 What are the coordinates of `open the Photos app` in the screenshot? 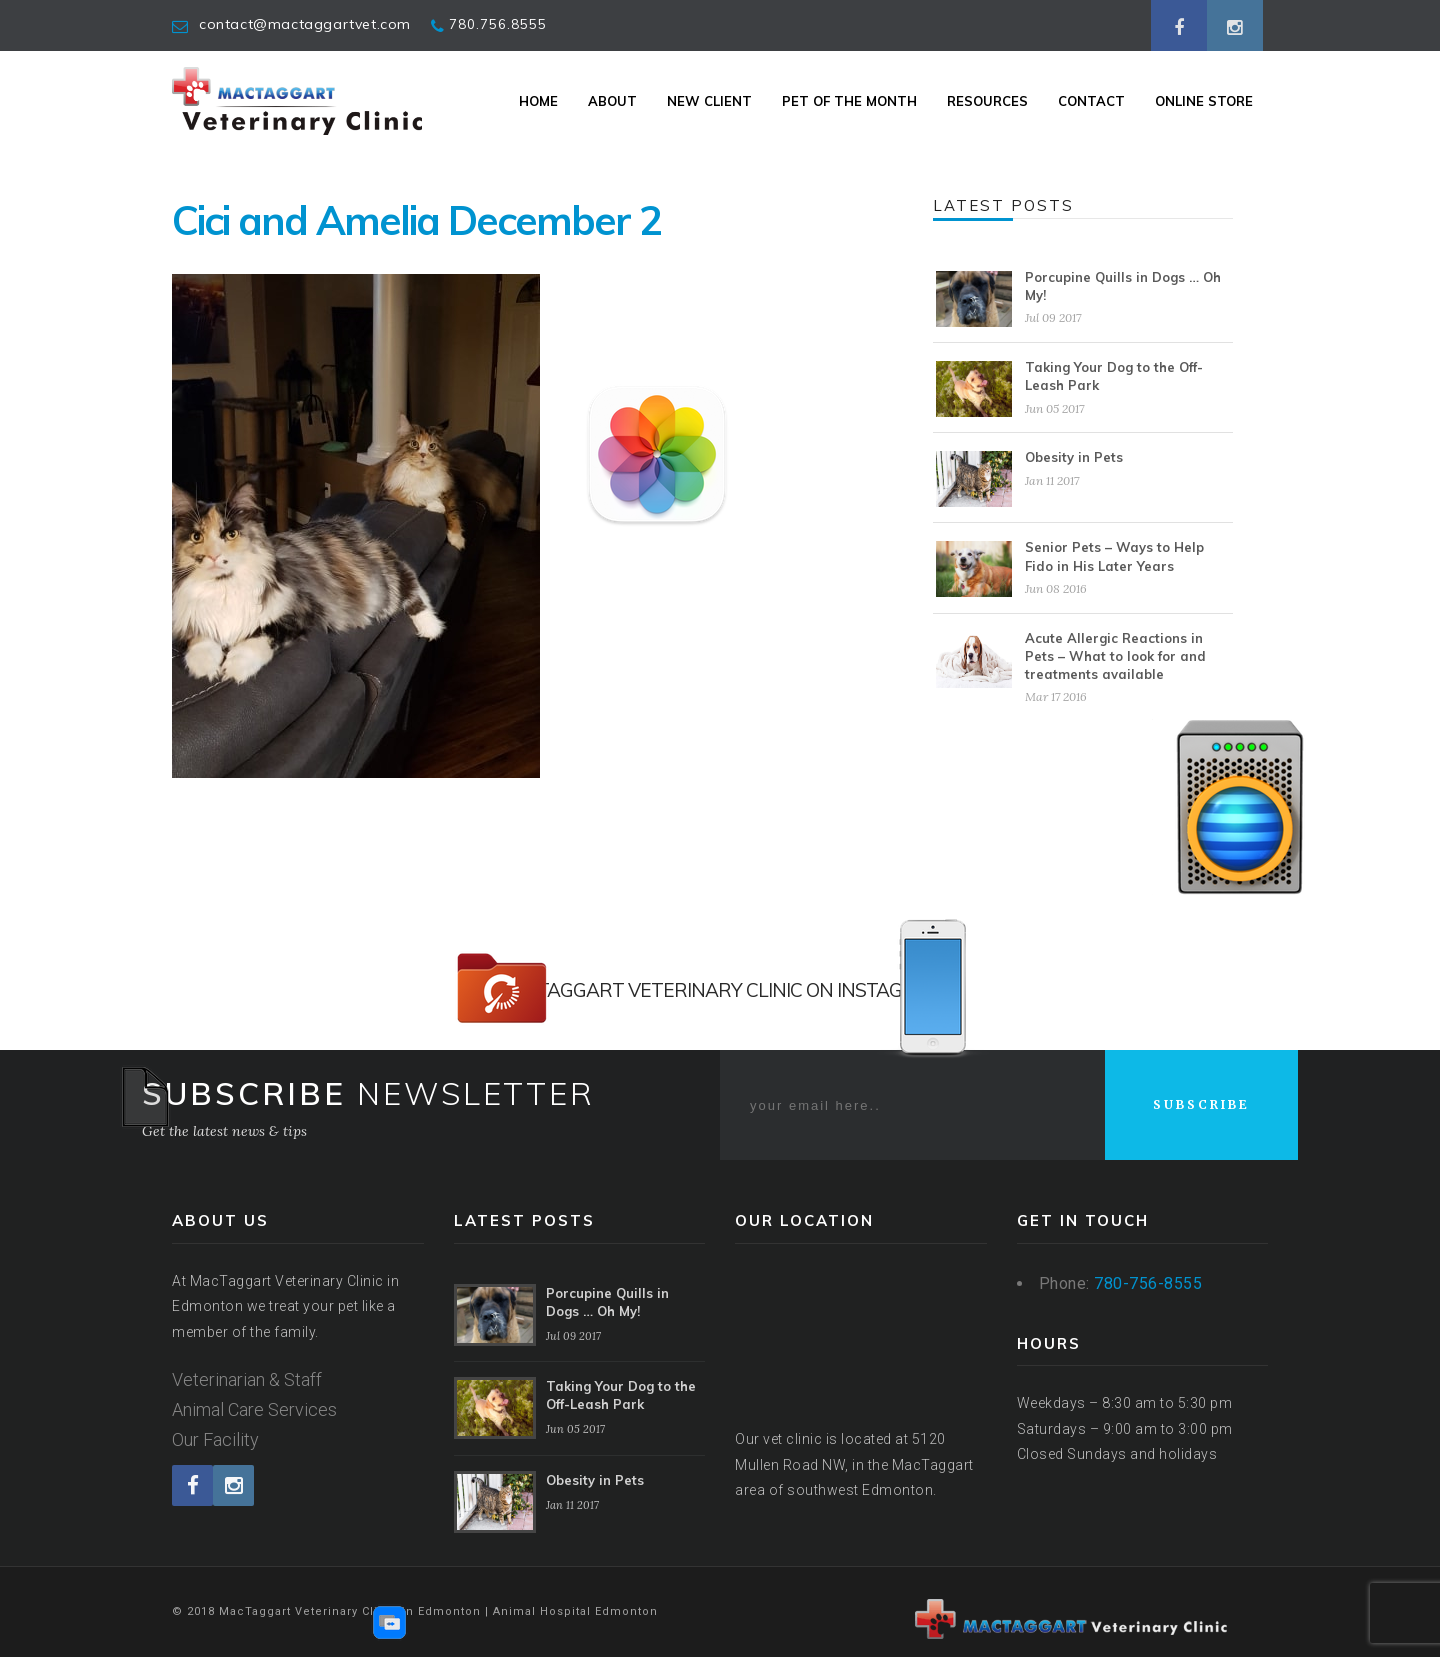 It's located at (657, 454).